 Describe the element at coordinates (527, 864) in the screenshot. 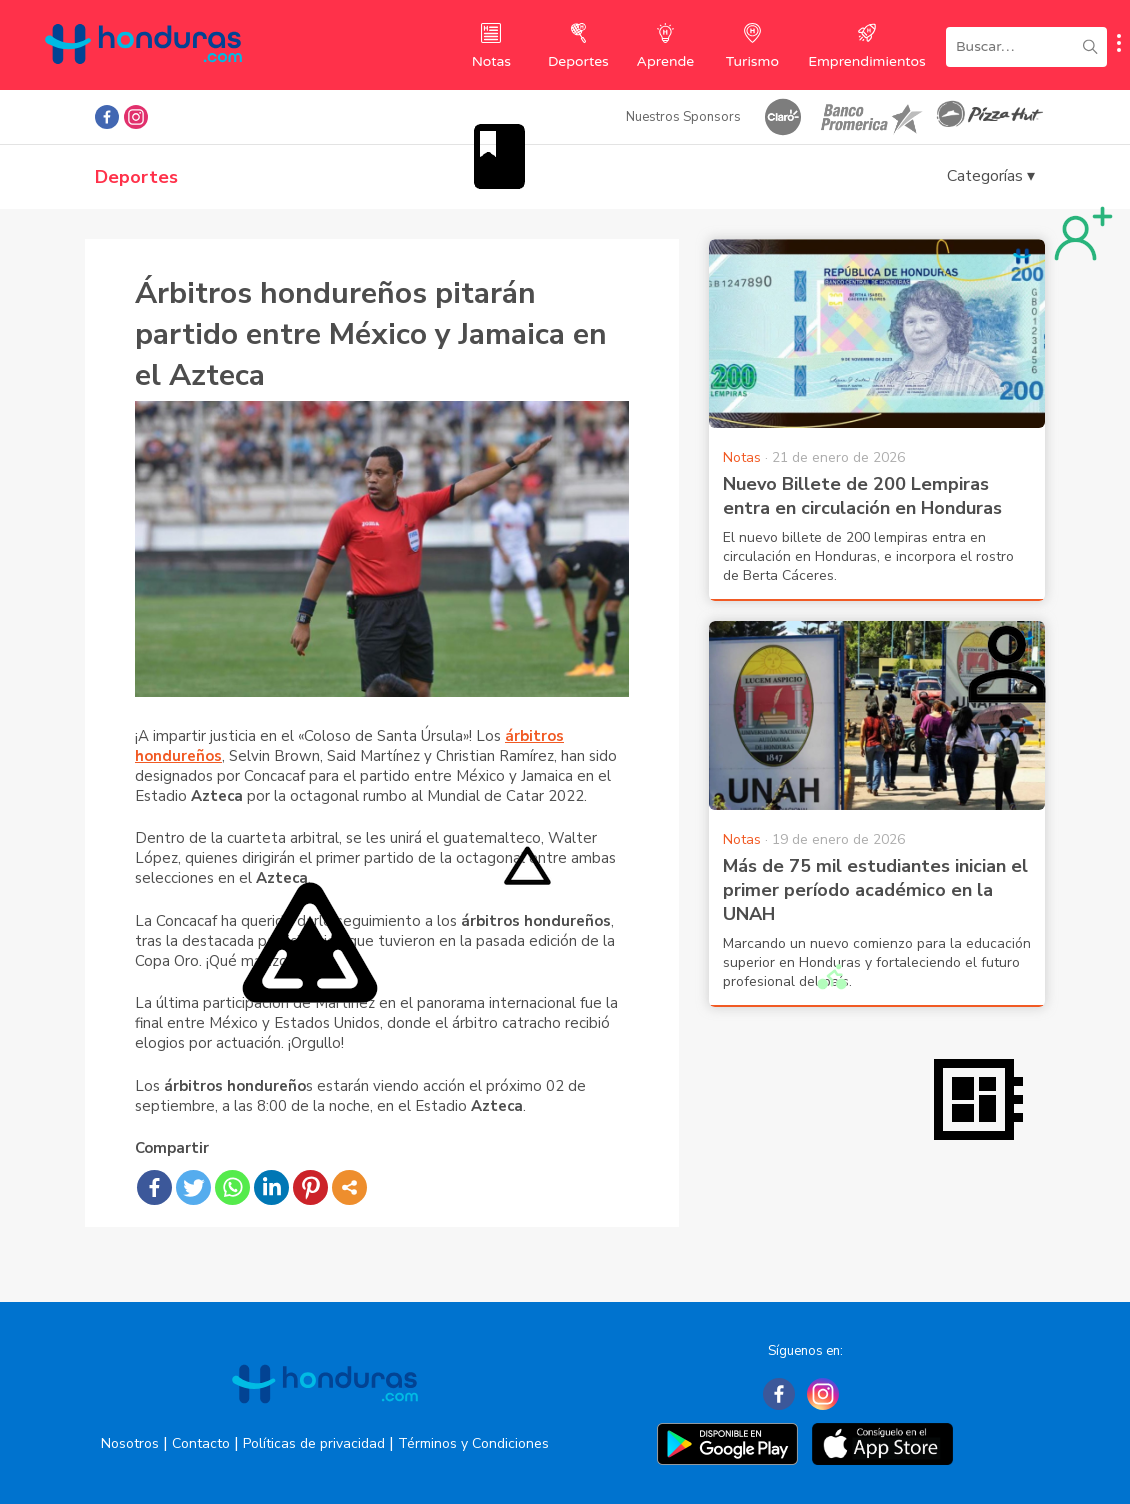

I see `view change history or version log` at that location.